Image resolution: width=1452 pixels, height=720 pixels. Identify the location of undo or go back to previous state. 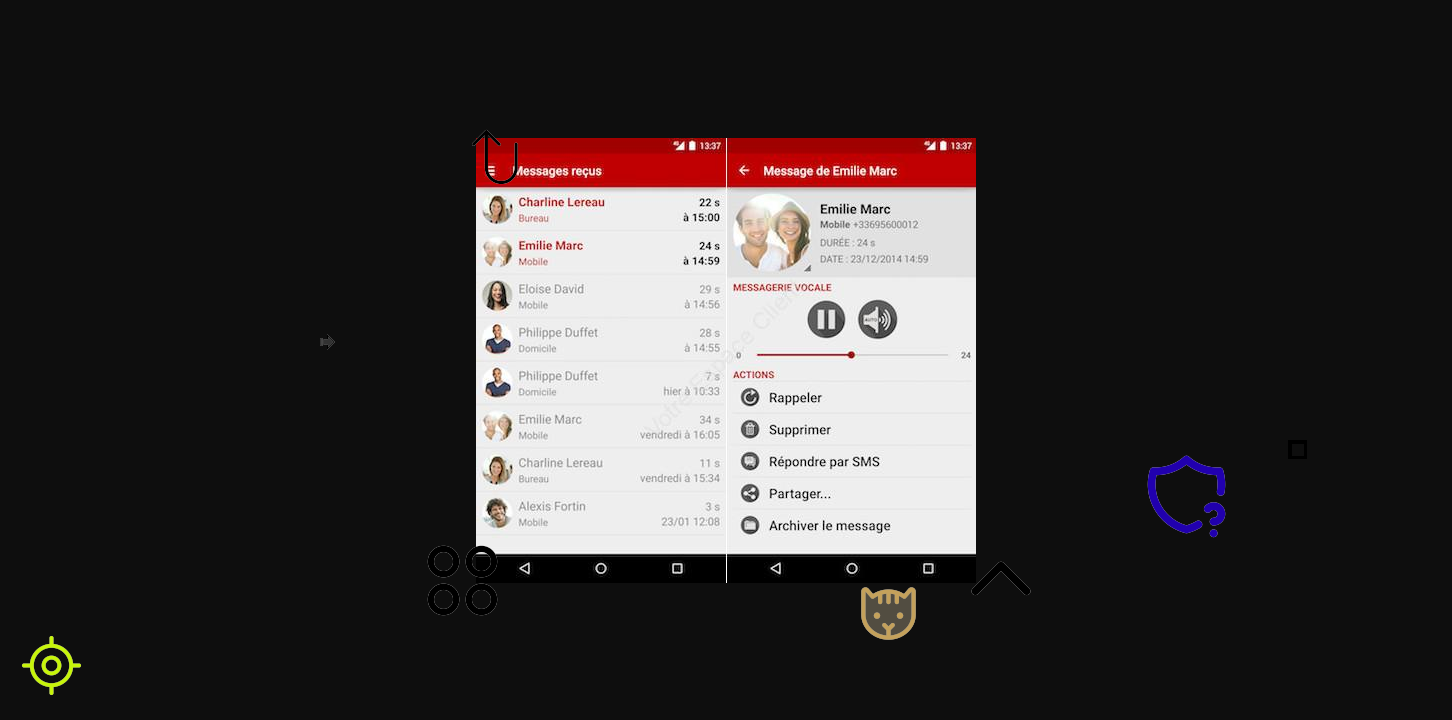
(497, 157).